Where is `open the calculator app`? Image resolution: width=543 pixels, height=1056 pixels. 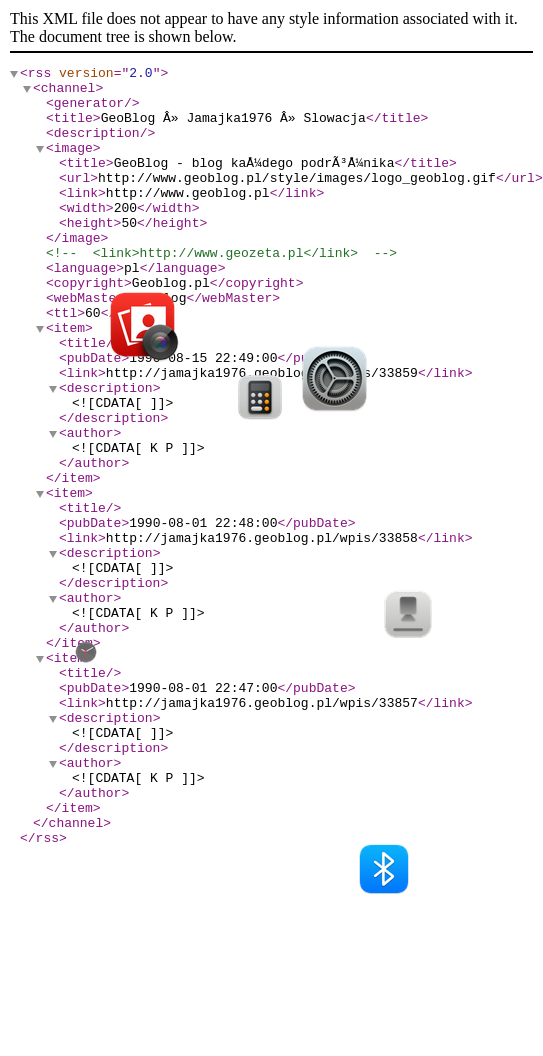 open the calculator app is located at coordinates (260, 397).